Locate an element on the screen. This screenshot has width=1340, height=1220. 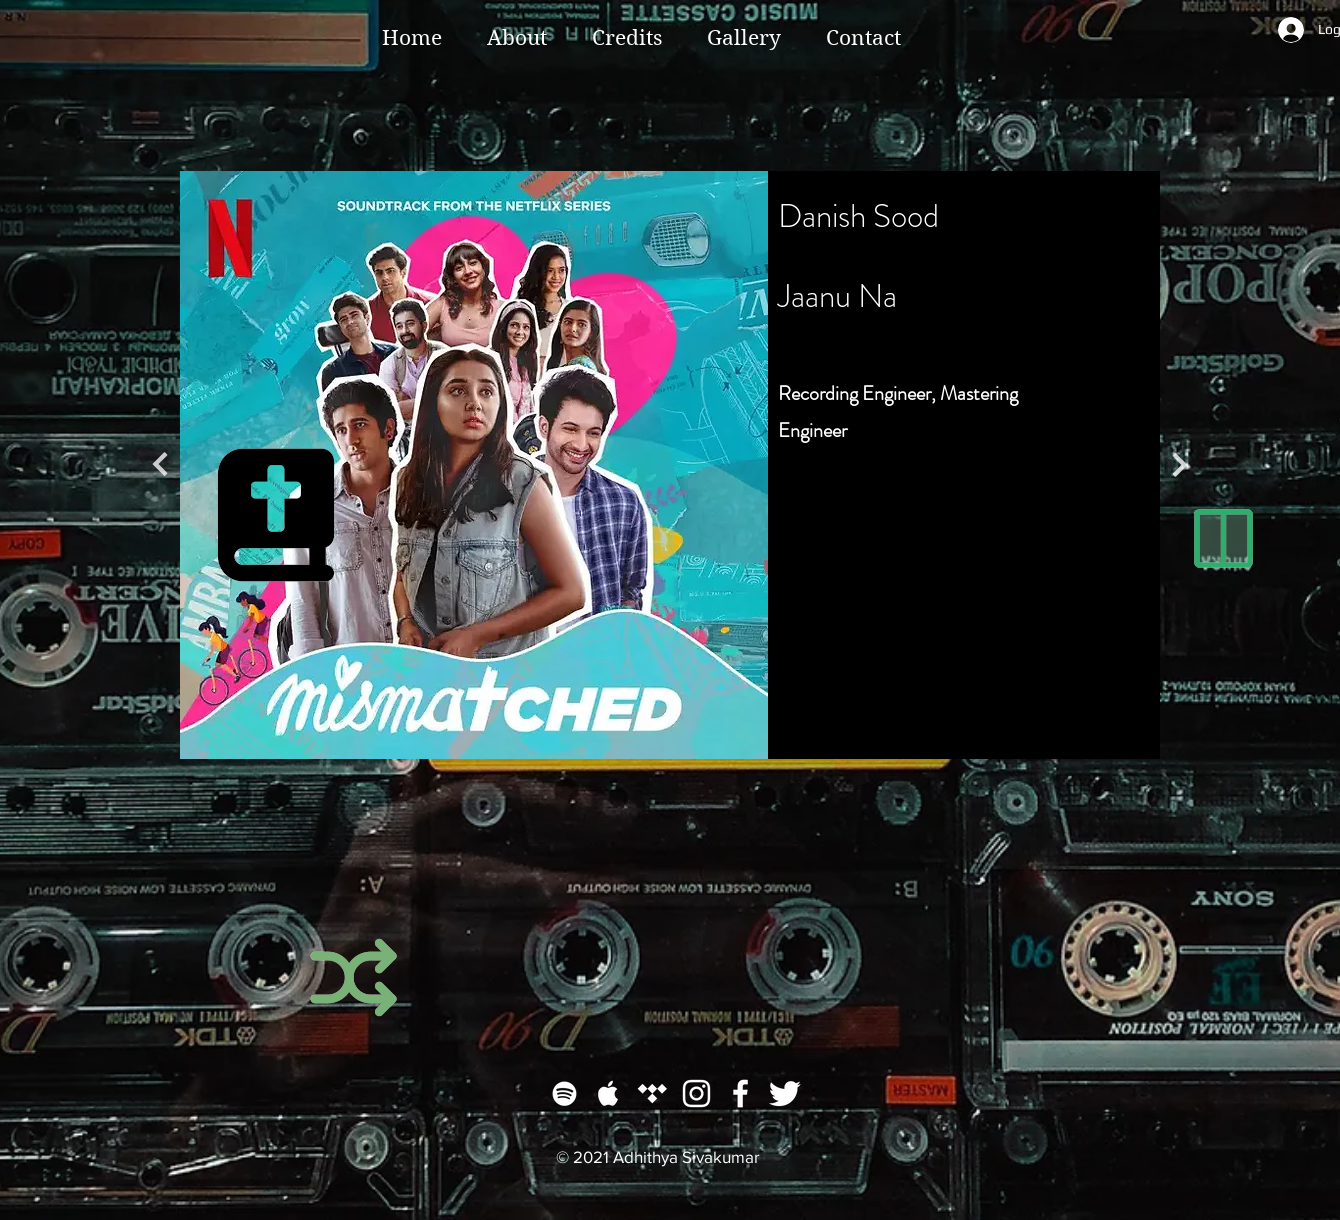
shuffle or randomize playback order is located at coordinates (353, 977).